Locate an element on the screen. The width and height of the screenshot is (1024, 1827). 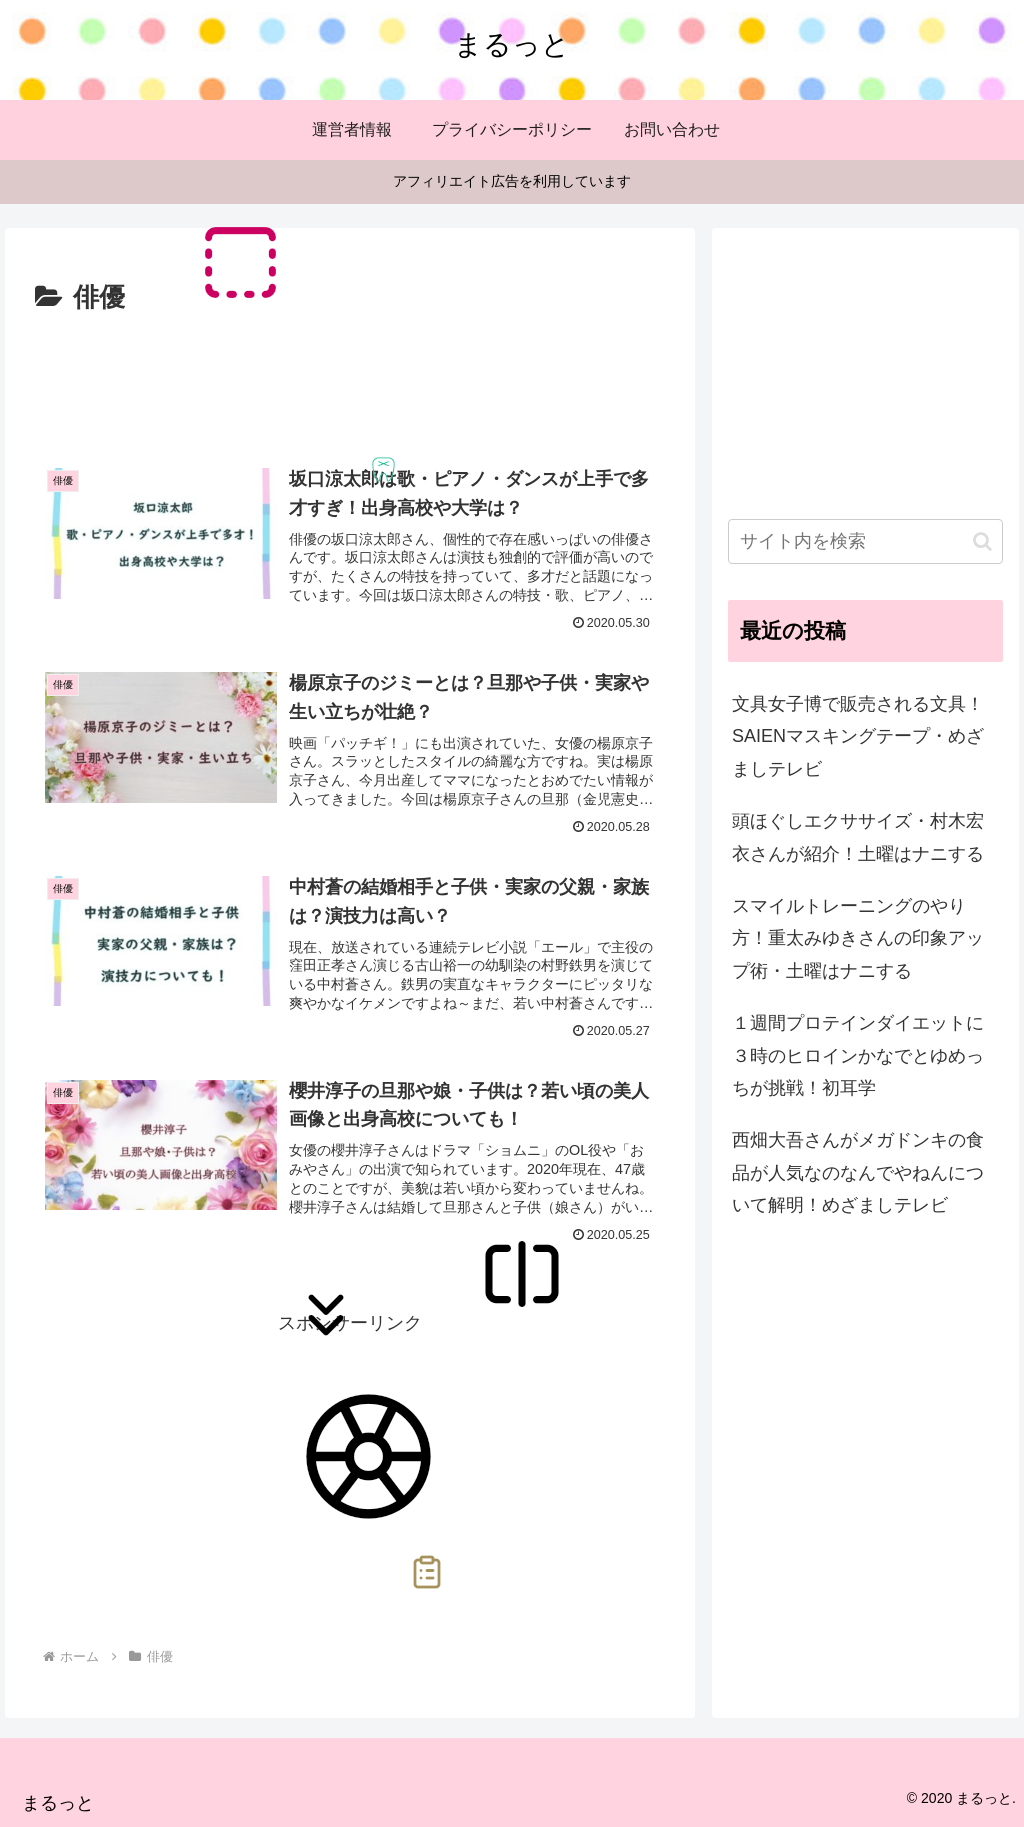
indicates nuclear or radioactive content is located at coordinates (368, 1456).